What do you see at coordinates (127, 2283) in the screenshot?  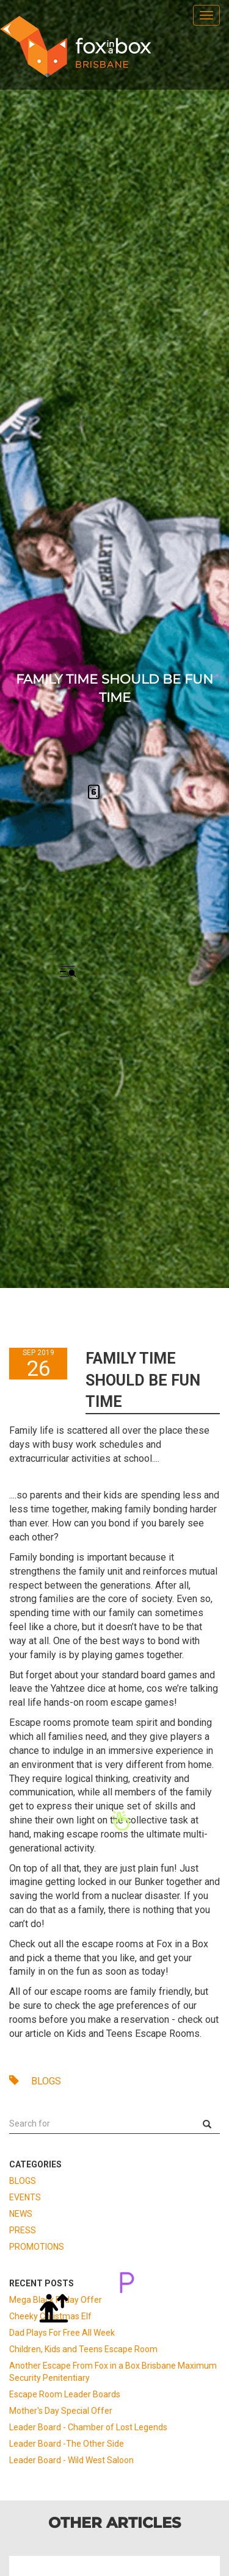 I see `indicates parking availability or location` at bounding box center [127, 2283].